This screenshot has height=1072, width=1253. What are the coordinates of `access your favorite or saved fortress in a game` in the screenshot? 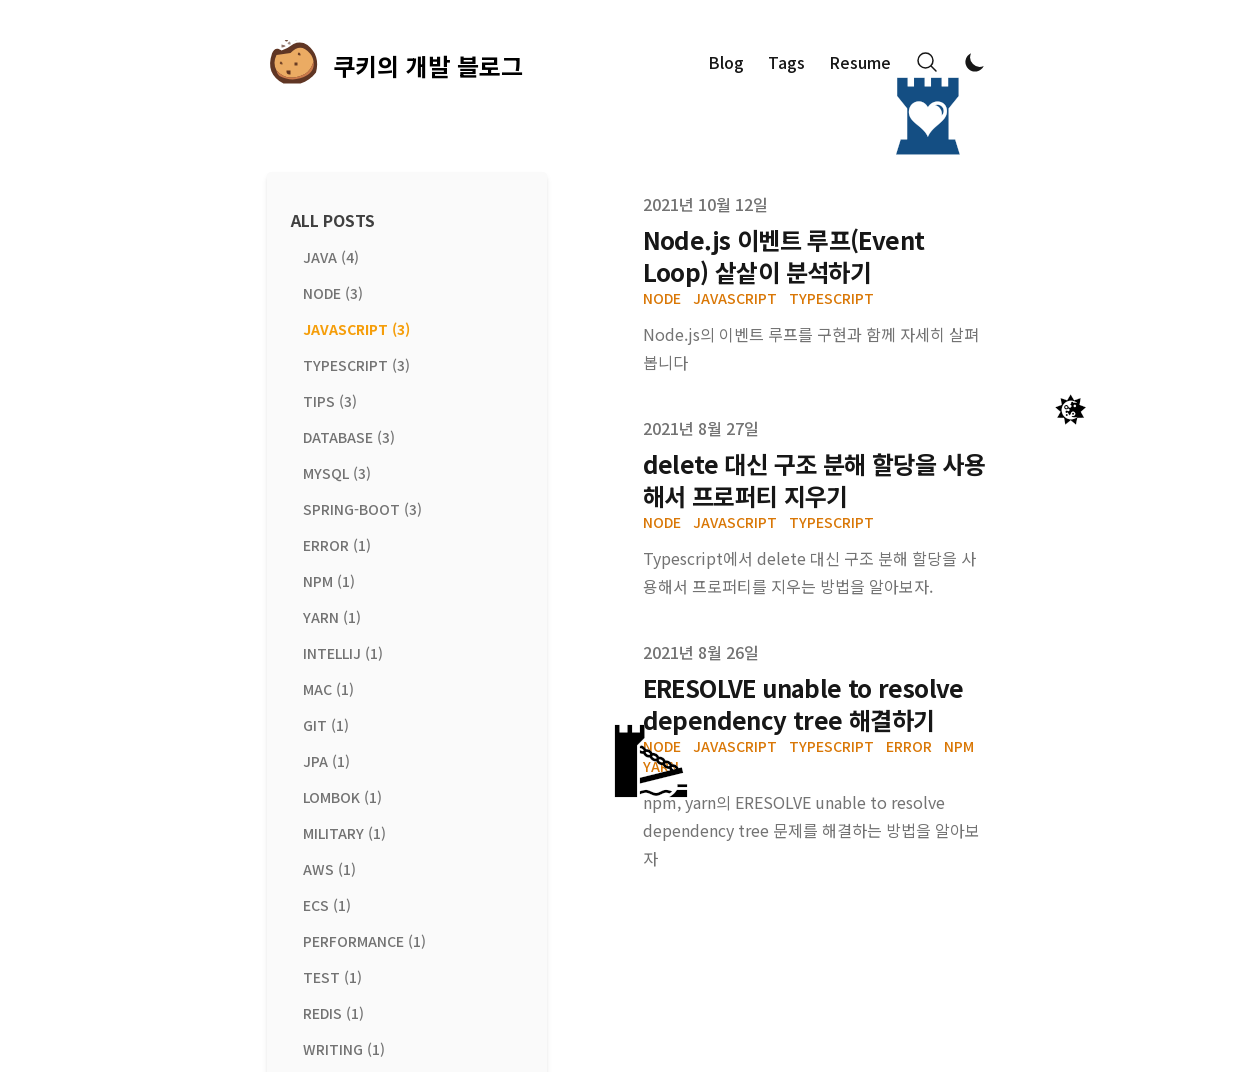 It's located at (928, 116).